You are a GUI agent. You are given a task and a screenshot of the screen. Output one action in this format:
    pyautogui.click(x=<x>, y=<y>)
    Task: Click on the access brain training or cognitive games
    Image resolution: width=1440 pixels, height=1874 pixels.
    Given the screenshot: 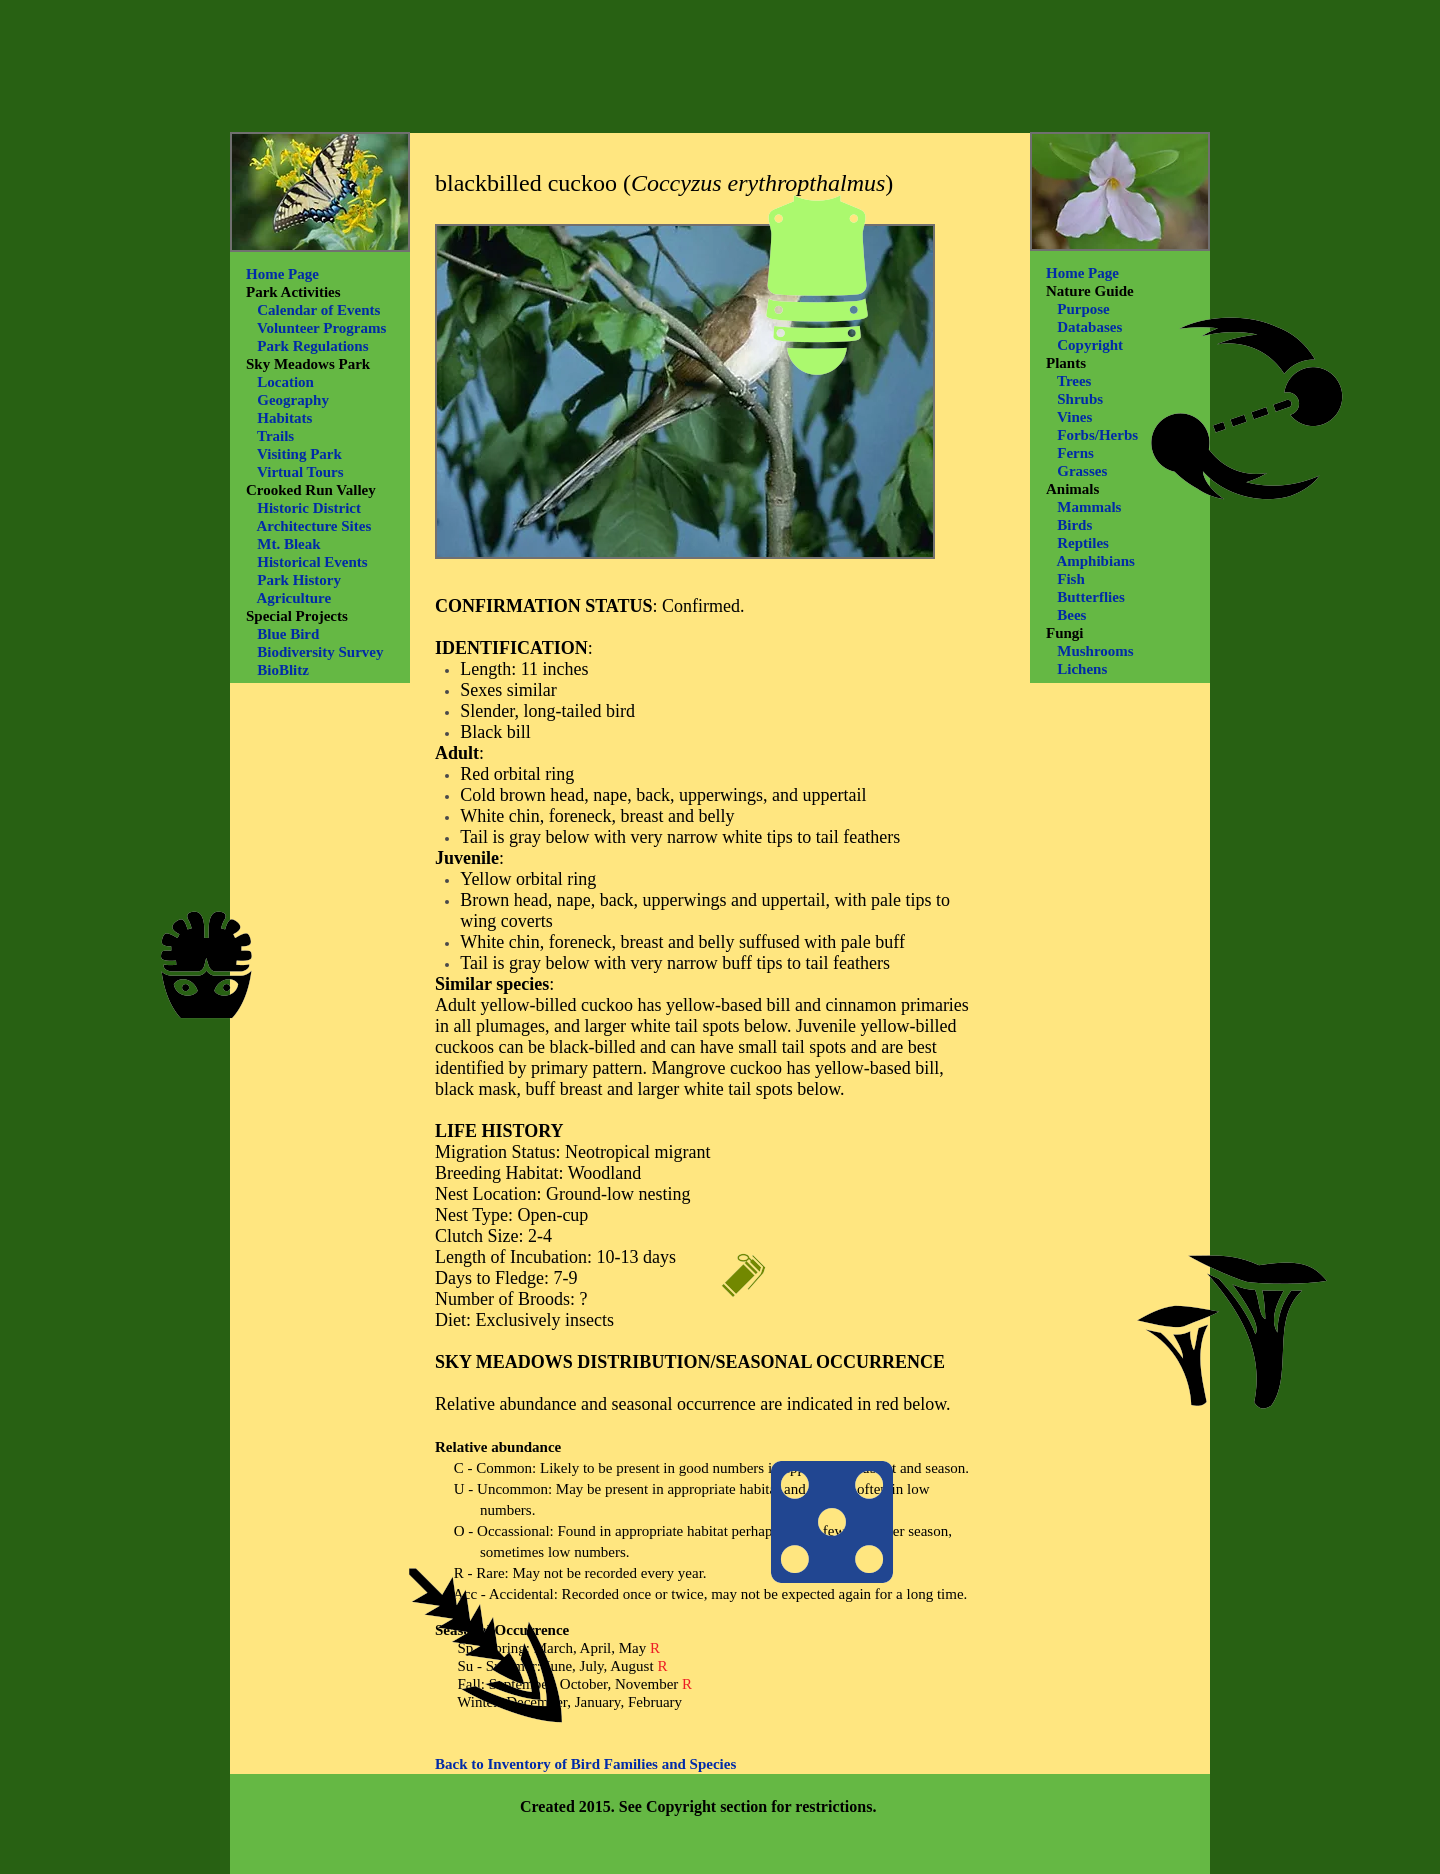 What is the action you would take?
    pyautogui.click(x=204, y=965)
    